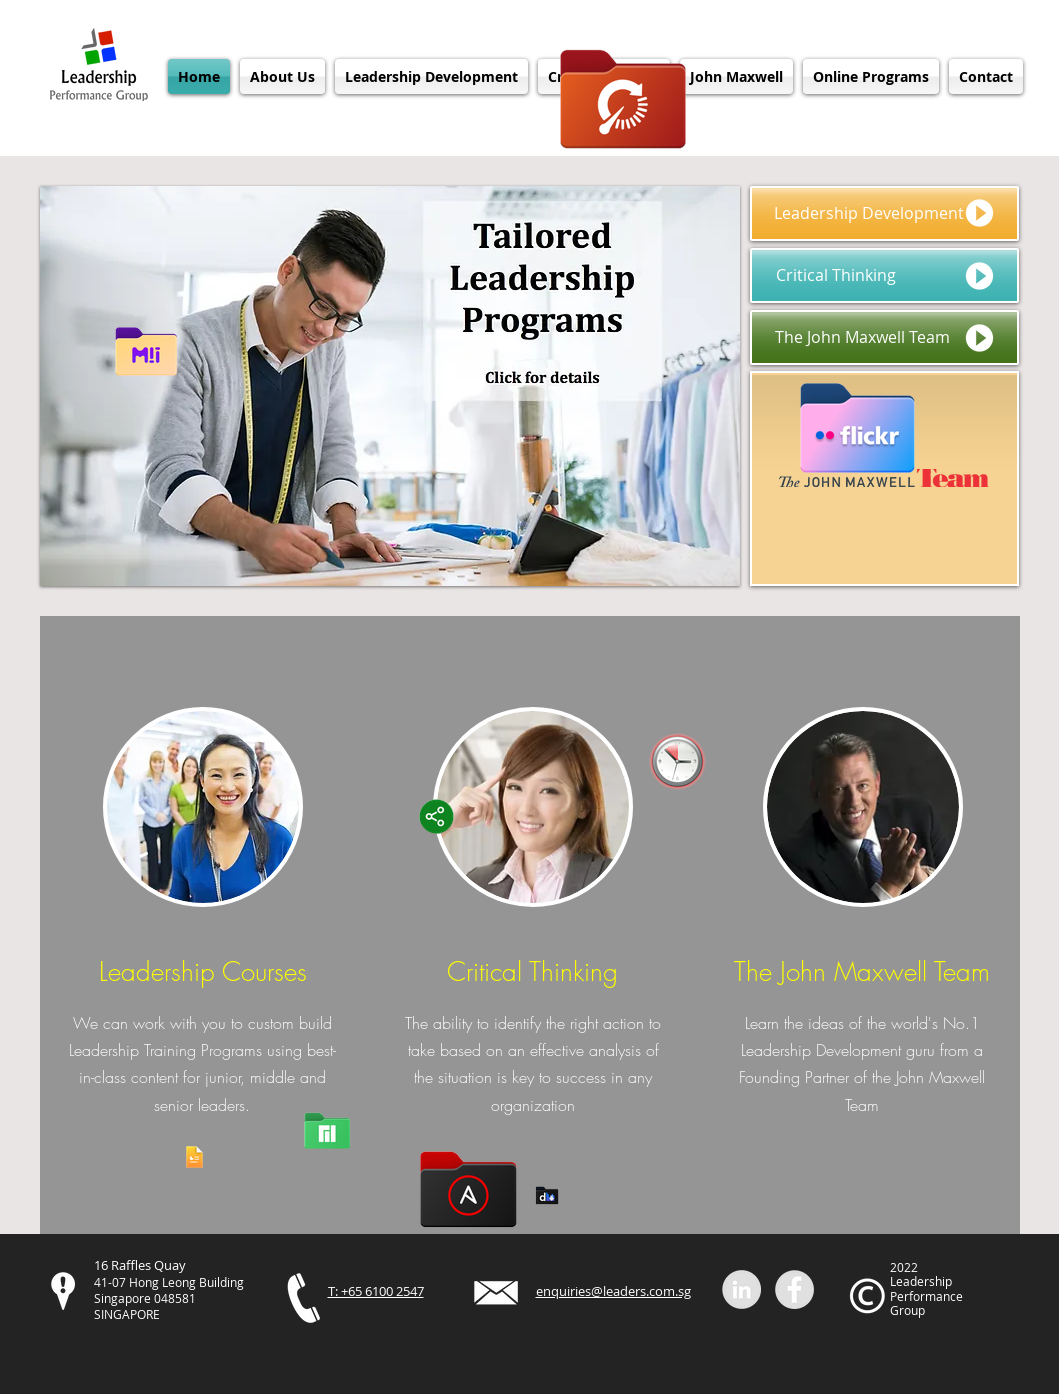  I want to click on folder containing ansible automation files, so click(468, 1192).